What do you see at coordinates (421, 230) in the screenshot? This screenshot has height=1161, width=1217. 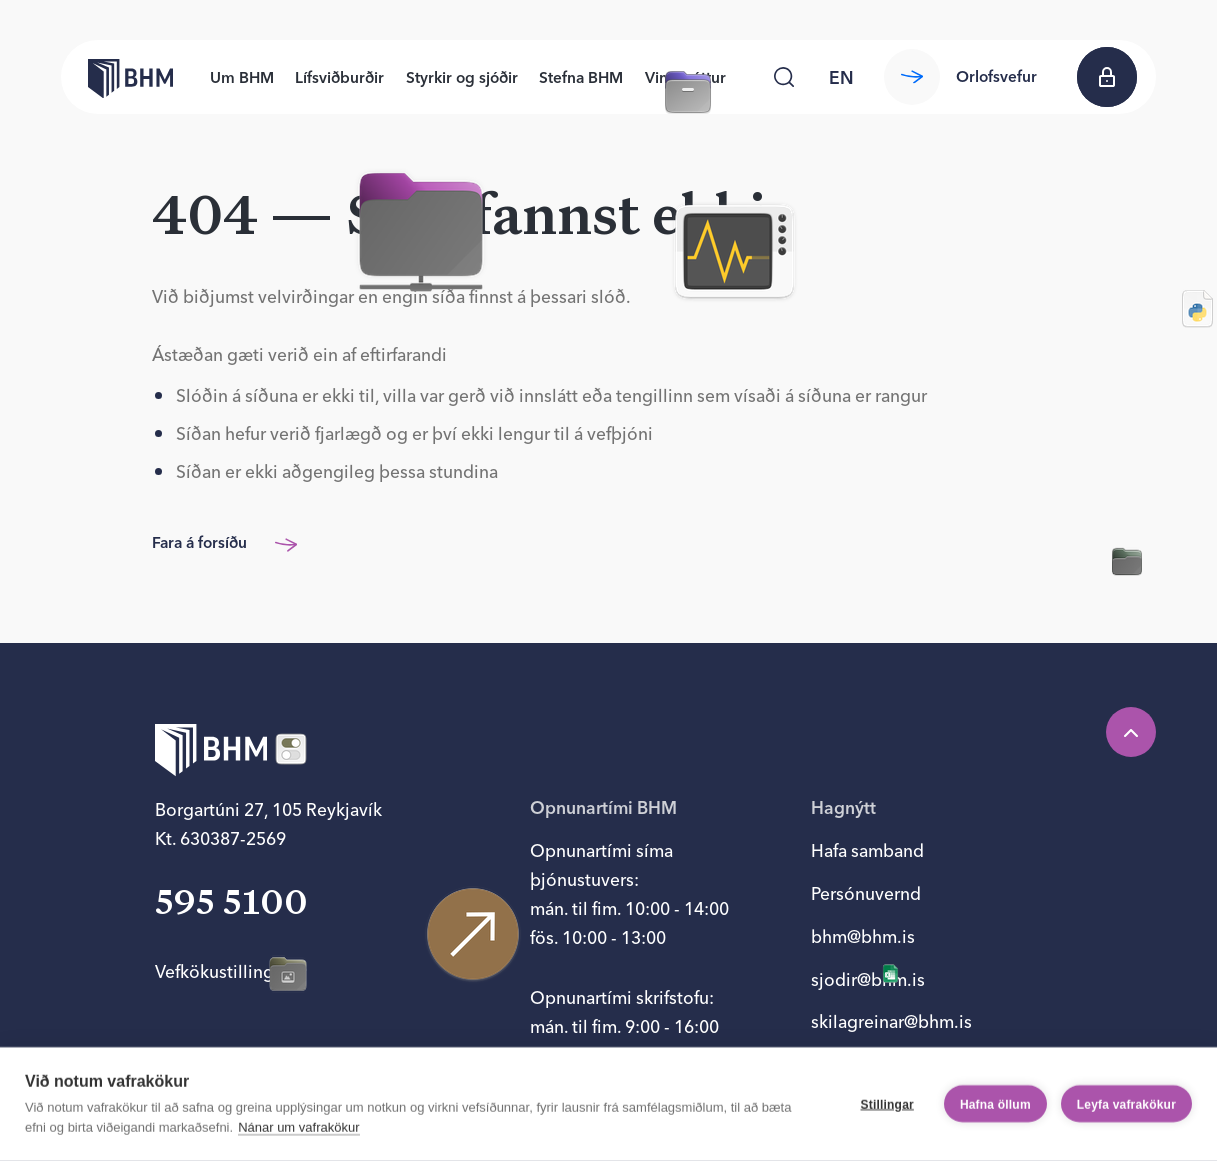 I see `access files stored on a remote server` at bounding box center [421, 230].